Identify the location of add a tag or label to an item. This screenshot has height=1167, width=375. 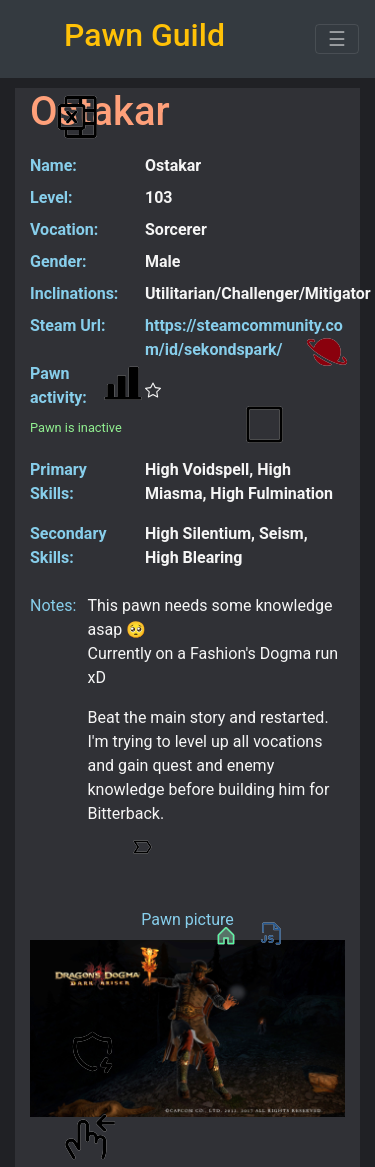
(142, 847).